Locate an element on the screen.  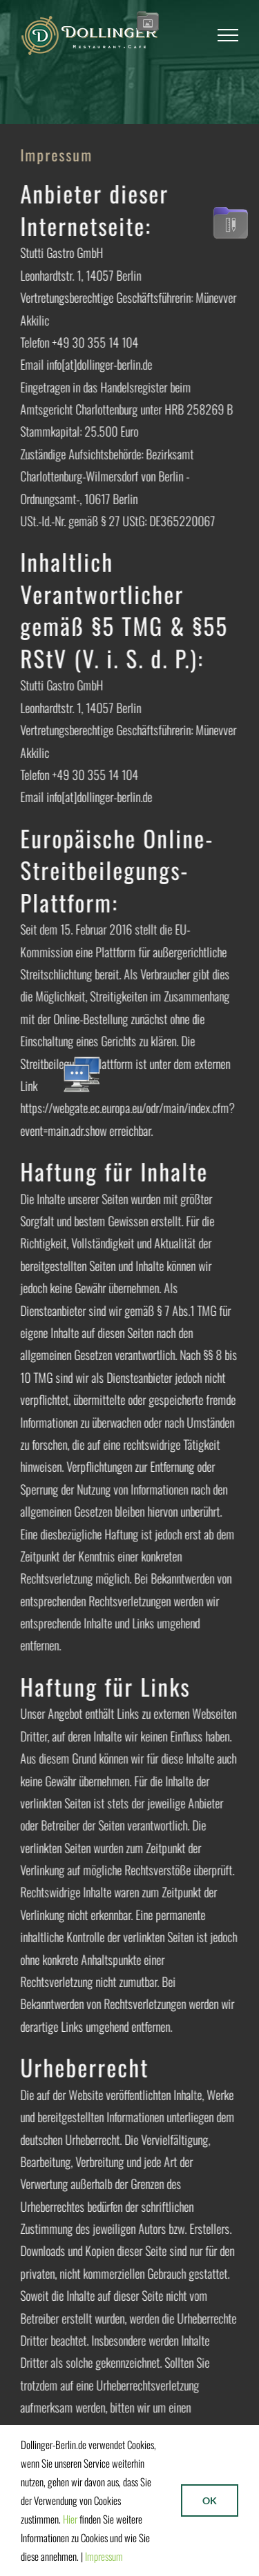
open templates folder is located at coordinates (231, 223).